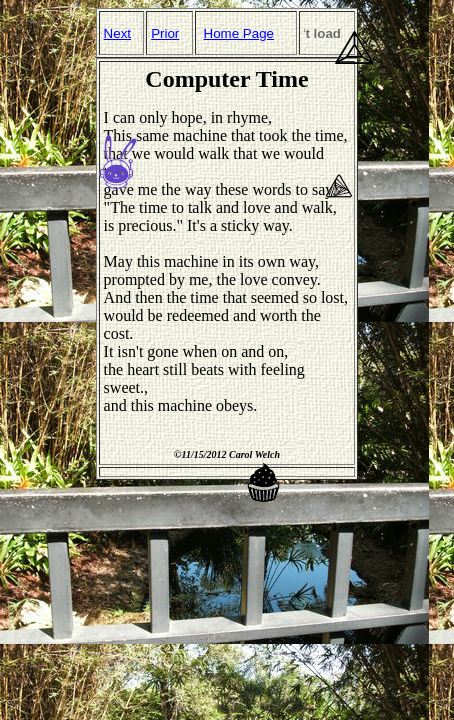  I want to click on vanilla extract css framework logo, so click(263, 482).